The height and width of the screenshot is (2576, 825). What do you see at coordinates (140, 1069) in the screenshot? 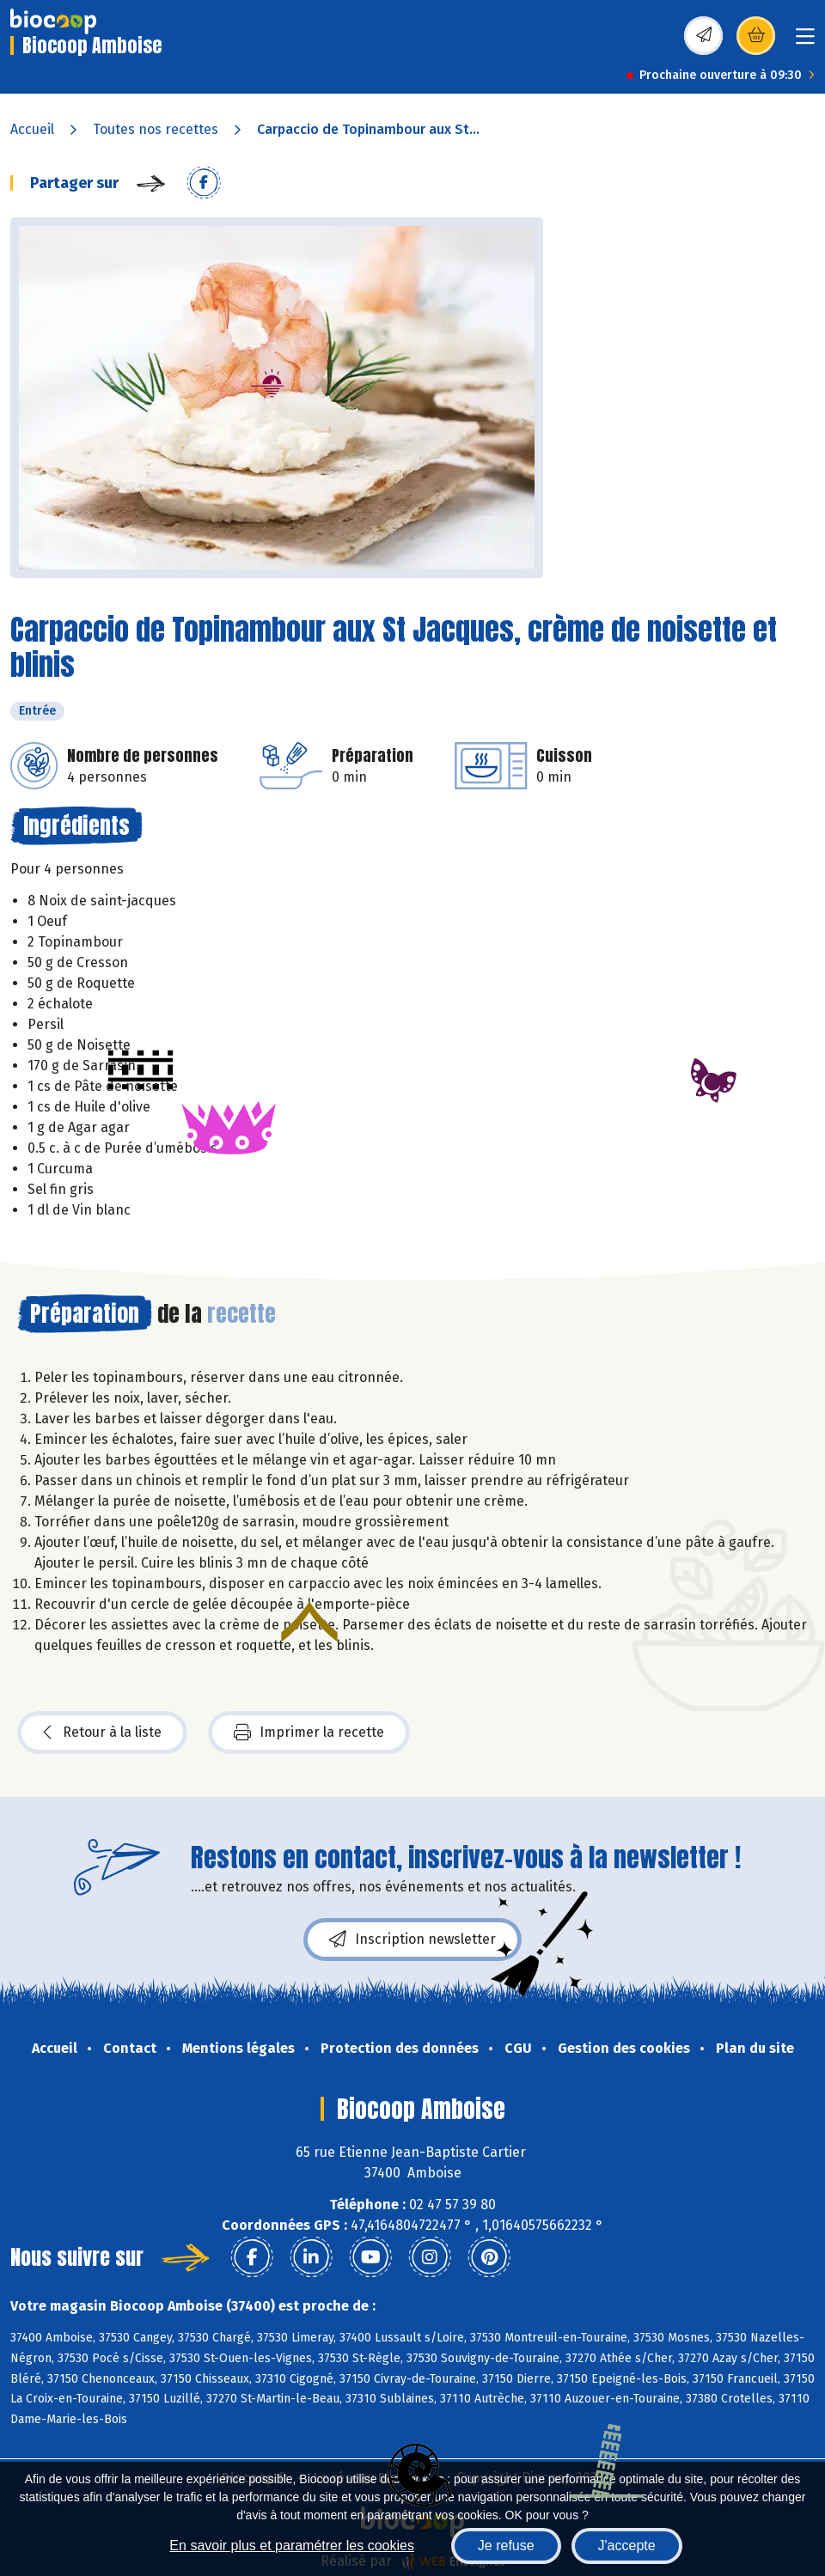
I see `access train or railway station information` at bounding box center [140, 1069].